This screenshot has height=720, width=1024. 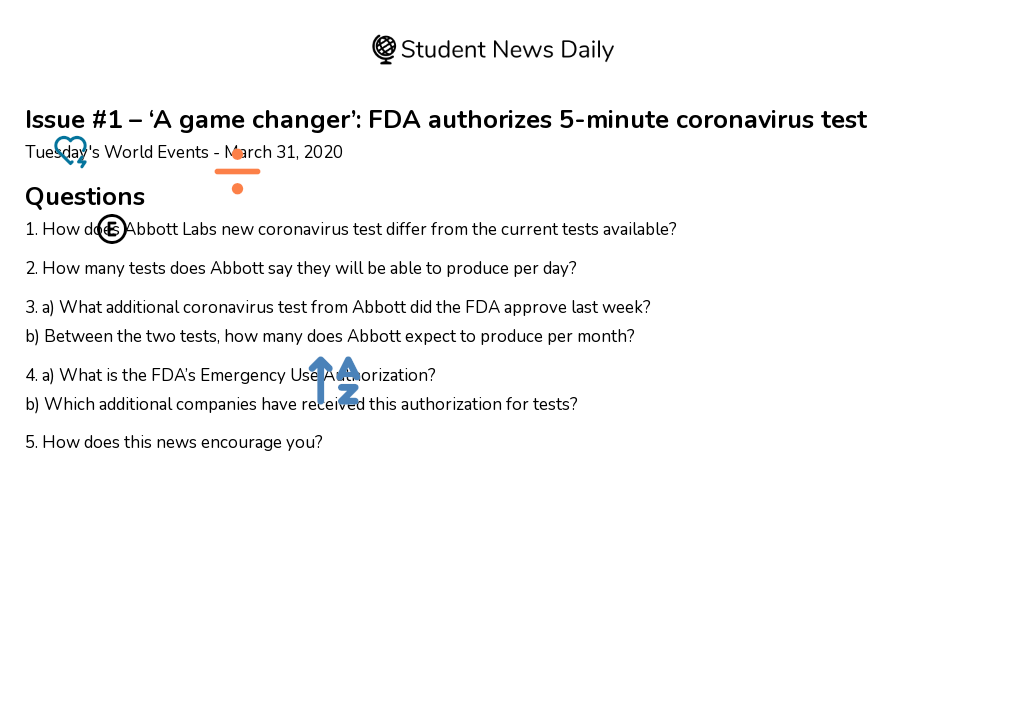 I want to click on sort alphabetically A to Z, so click(x=334, y=380).